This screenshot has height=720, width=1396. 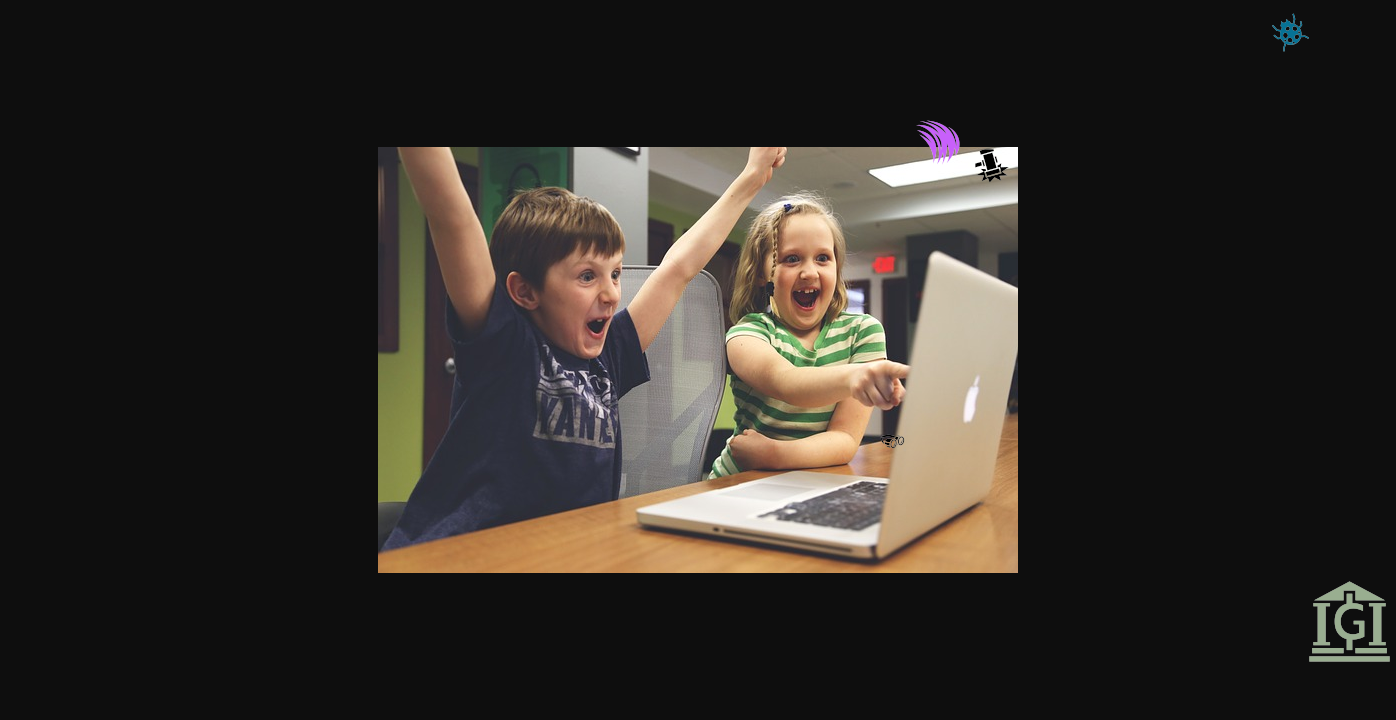 What do you see at coordinates (892, 441) in the screenshot?
I see `select steampunk goggles accessory for your avatar` at bounding box center [892, 441].